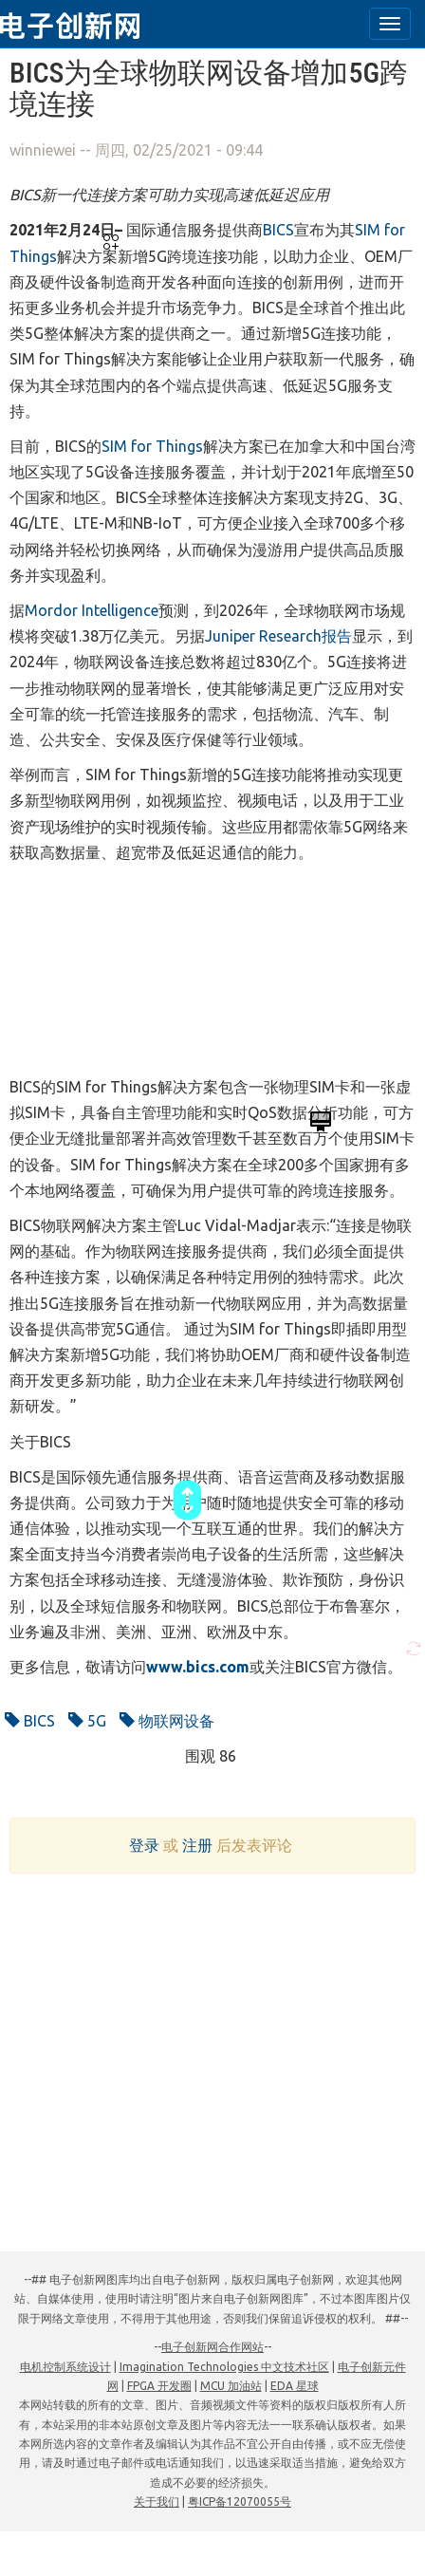  I want to click on scroll up or down on the page, so click(187, 1500).